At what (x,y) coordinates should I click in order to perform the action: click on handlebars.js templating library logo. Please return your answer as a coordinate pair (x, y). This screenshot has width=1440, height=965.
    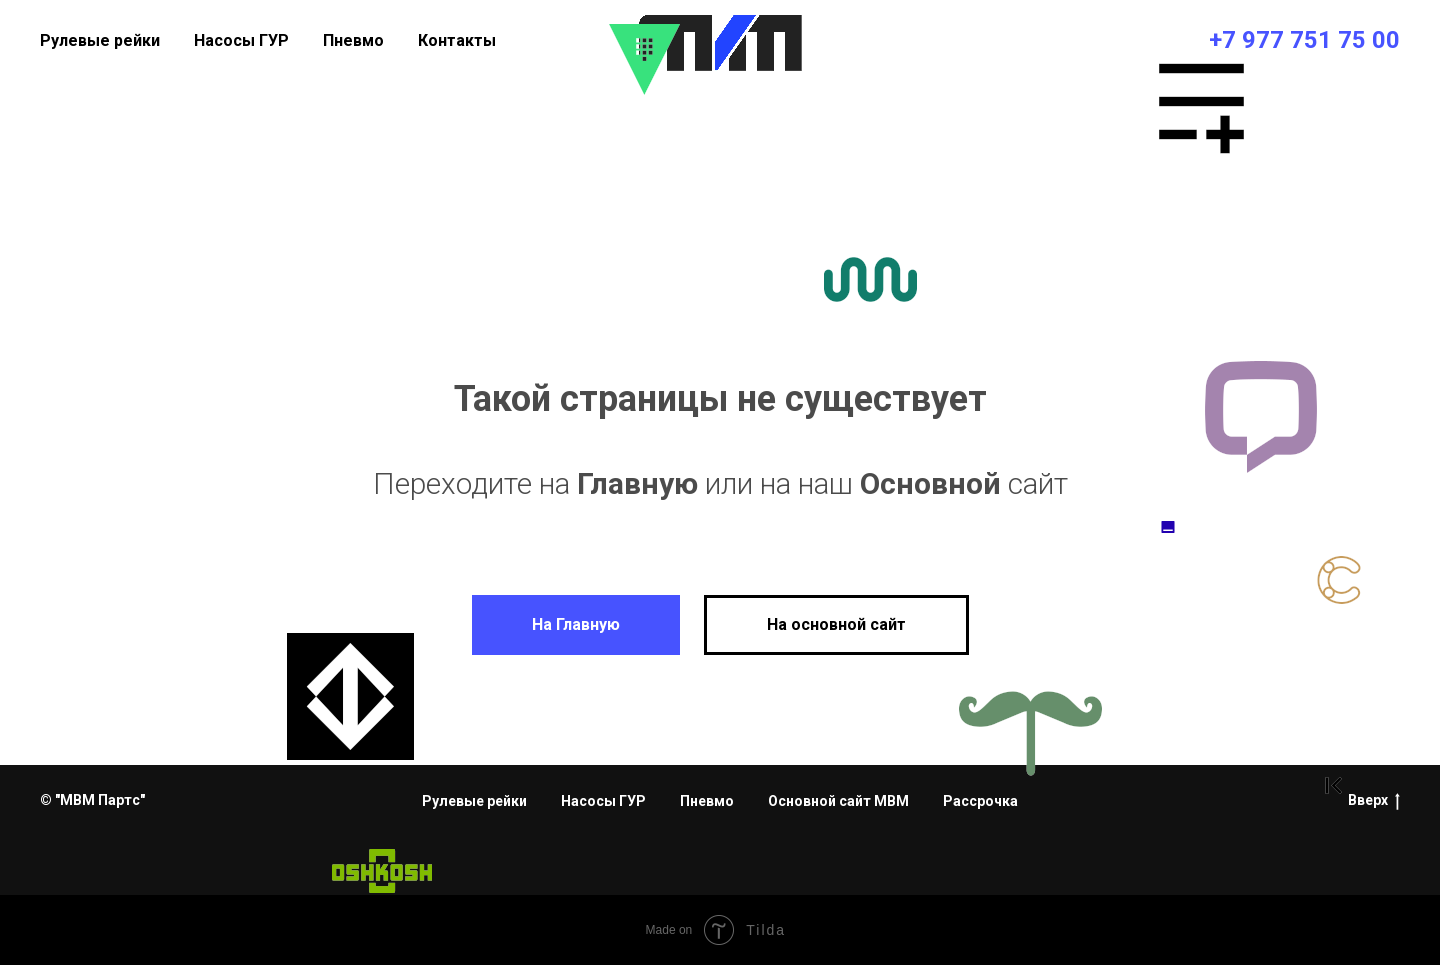
    Looking at the image, I should click on (1030, 733).